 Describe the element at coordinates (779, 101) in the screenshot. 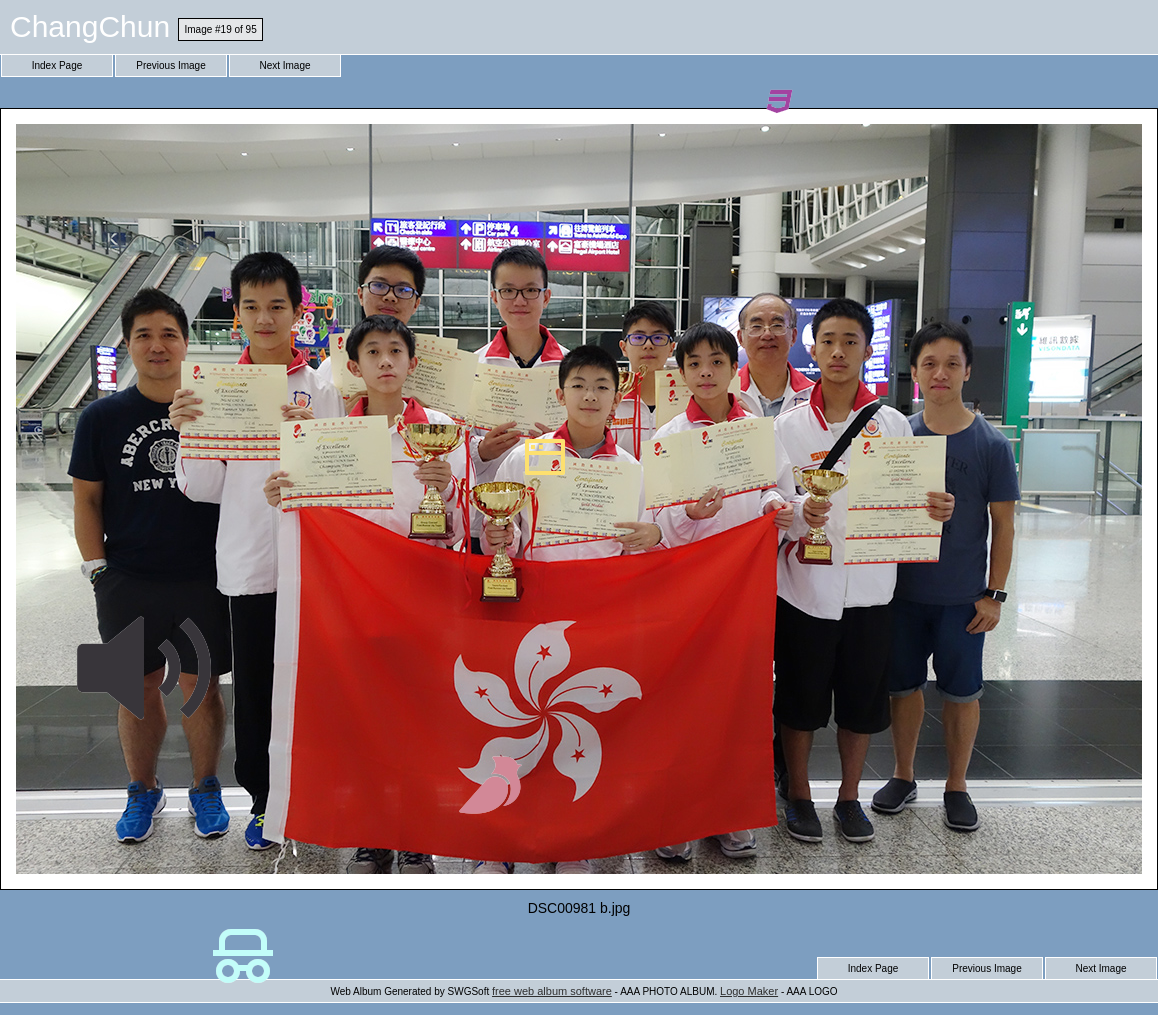

I see `CSS3 stylesheet language logo` at that location.